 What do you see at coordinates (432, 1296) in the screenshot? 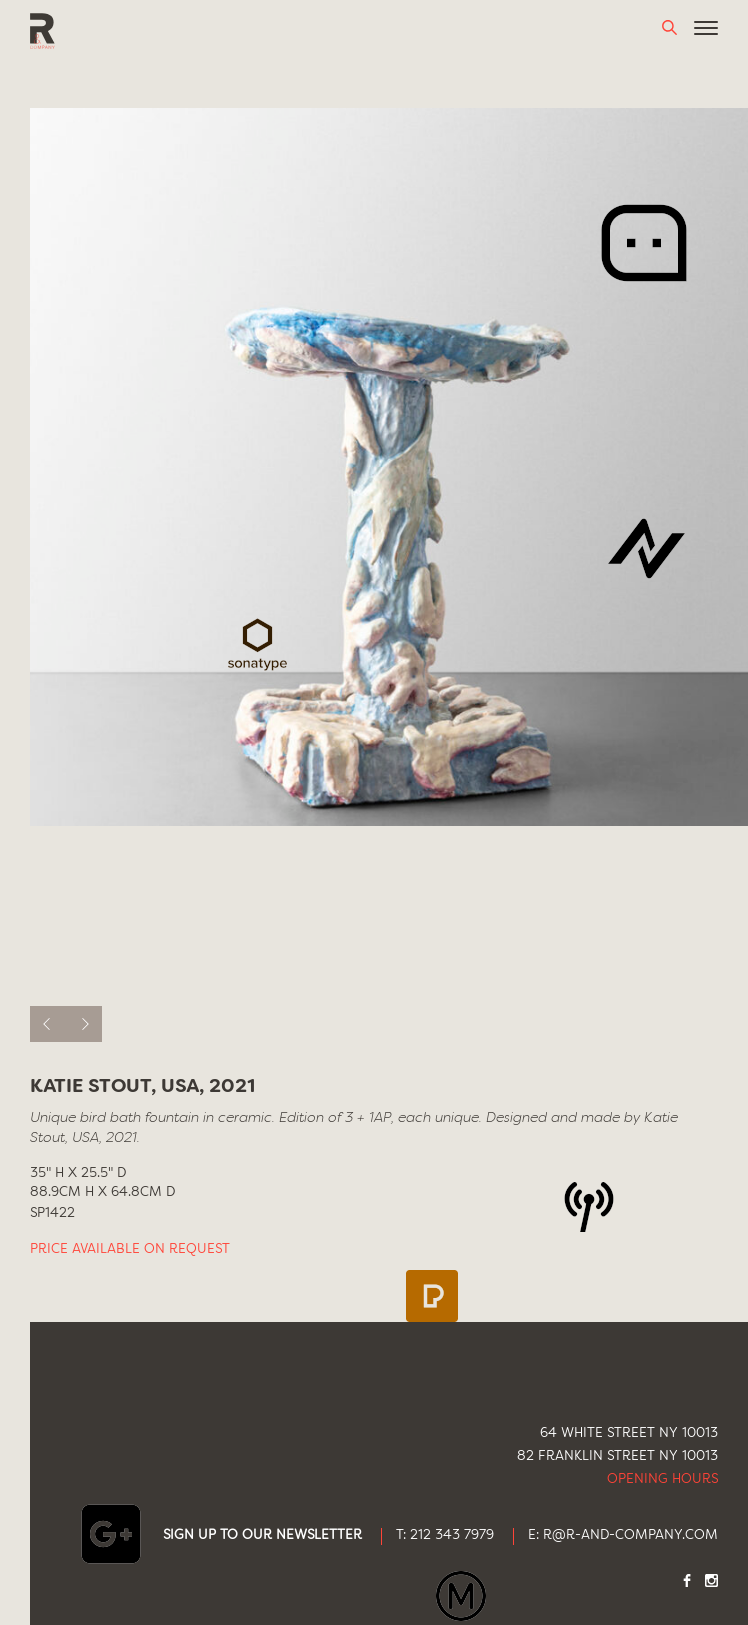
I see `open the Pexels app or website` at bounding box center [432, 1296].